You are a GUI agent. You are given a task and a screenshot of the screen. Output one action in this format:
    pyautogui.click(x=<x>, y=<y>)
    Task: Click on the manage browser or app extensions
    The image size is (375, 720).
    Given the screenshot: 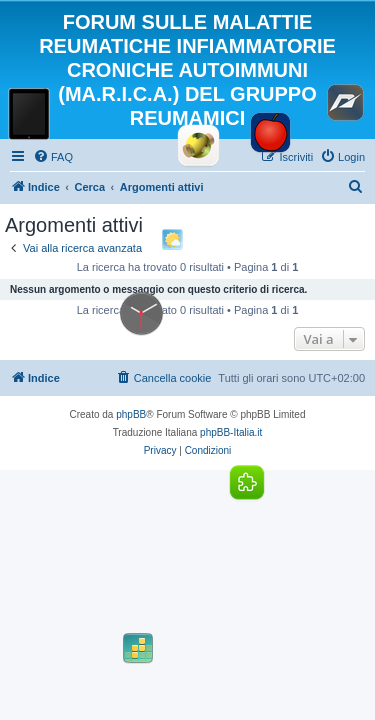 What is the action you would take?
    pyautogui.click(x=247, y=483)
    